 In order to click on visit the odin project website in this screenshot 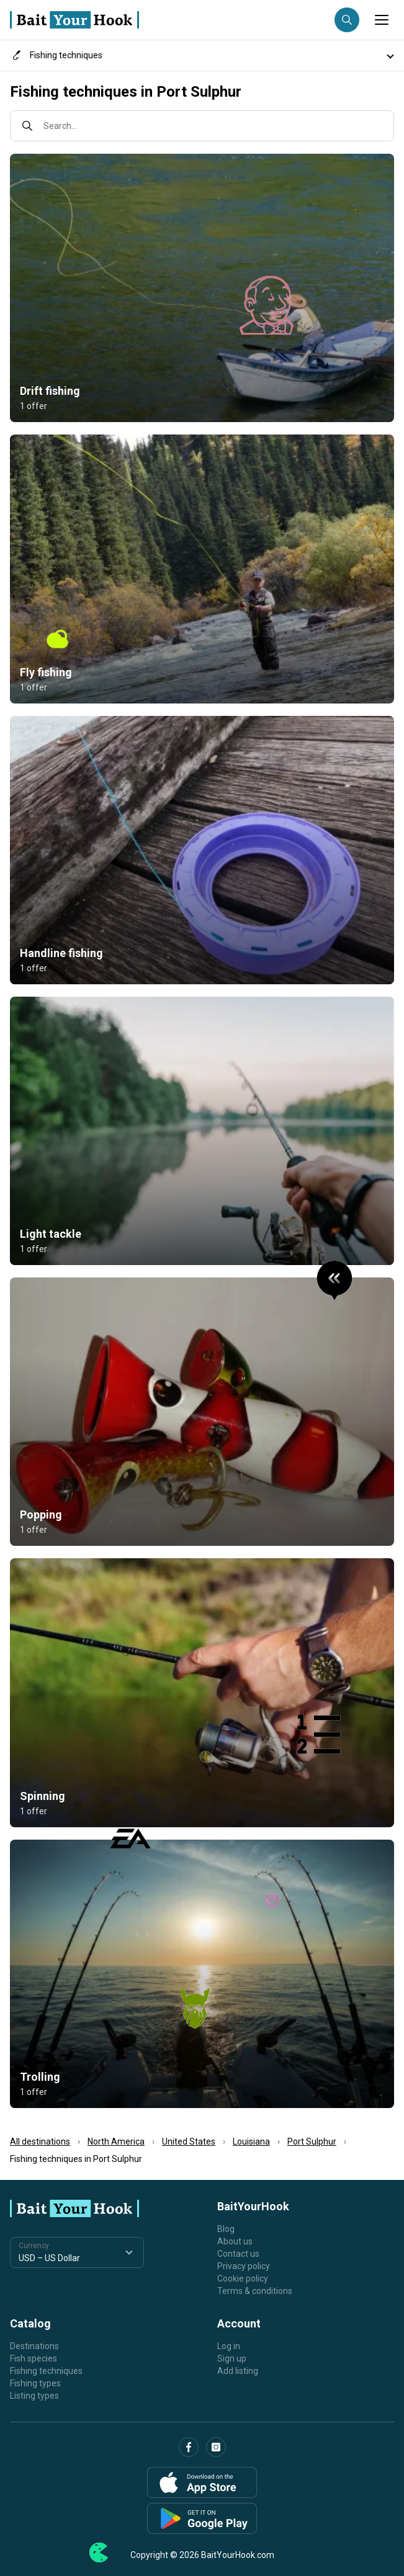, I will do `click(195, 2008)`.